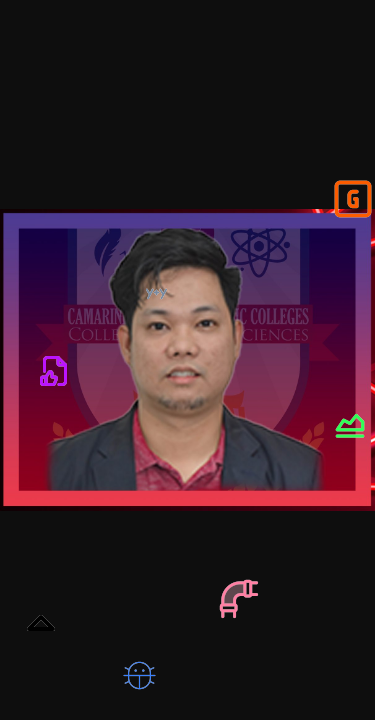  What do you see at coordinates (350, 425) in the screenshot?
I see `view area chart or graph data` at bounding box center [350, 425].